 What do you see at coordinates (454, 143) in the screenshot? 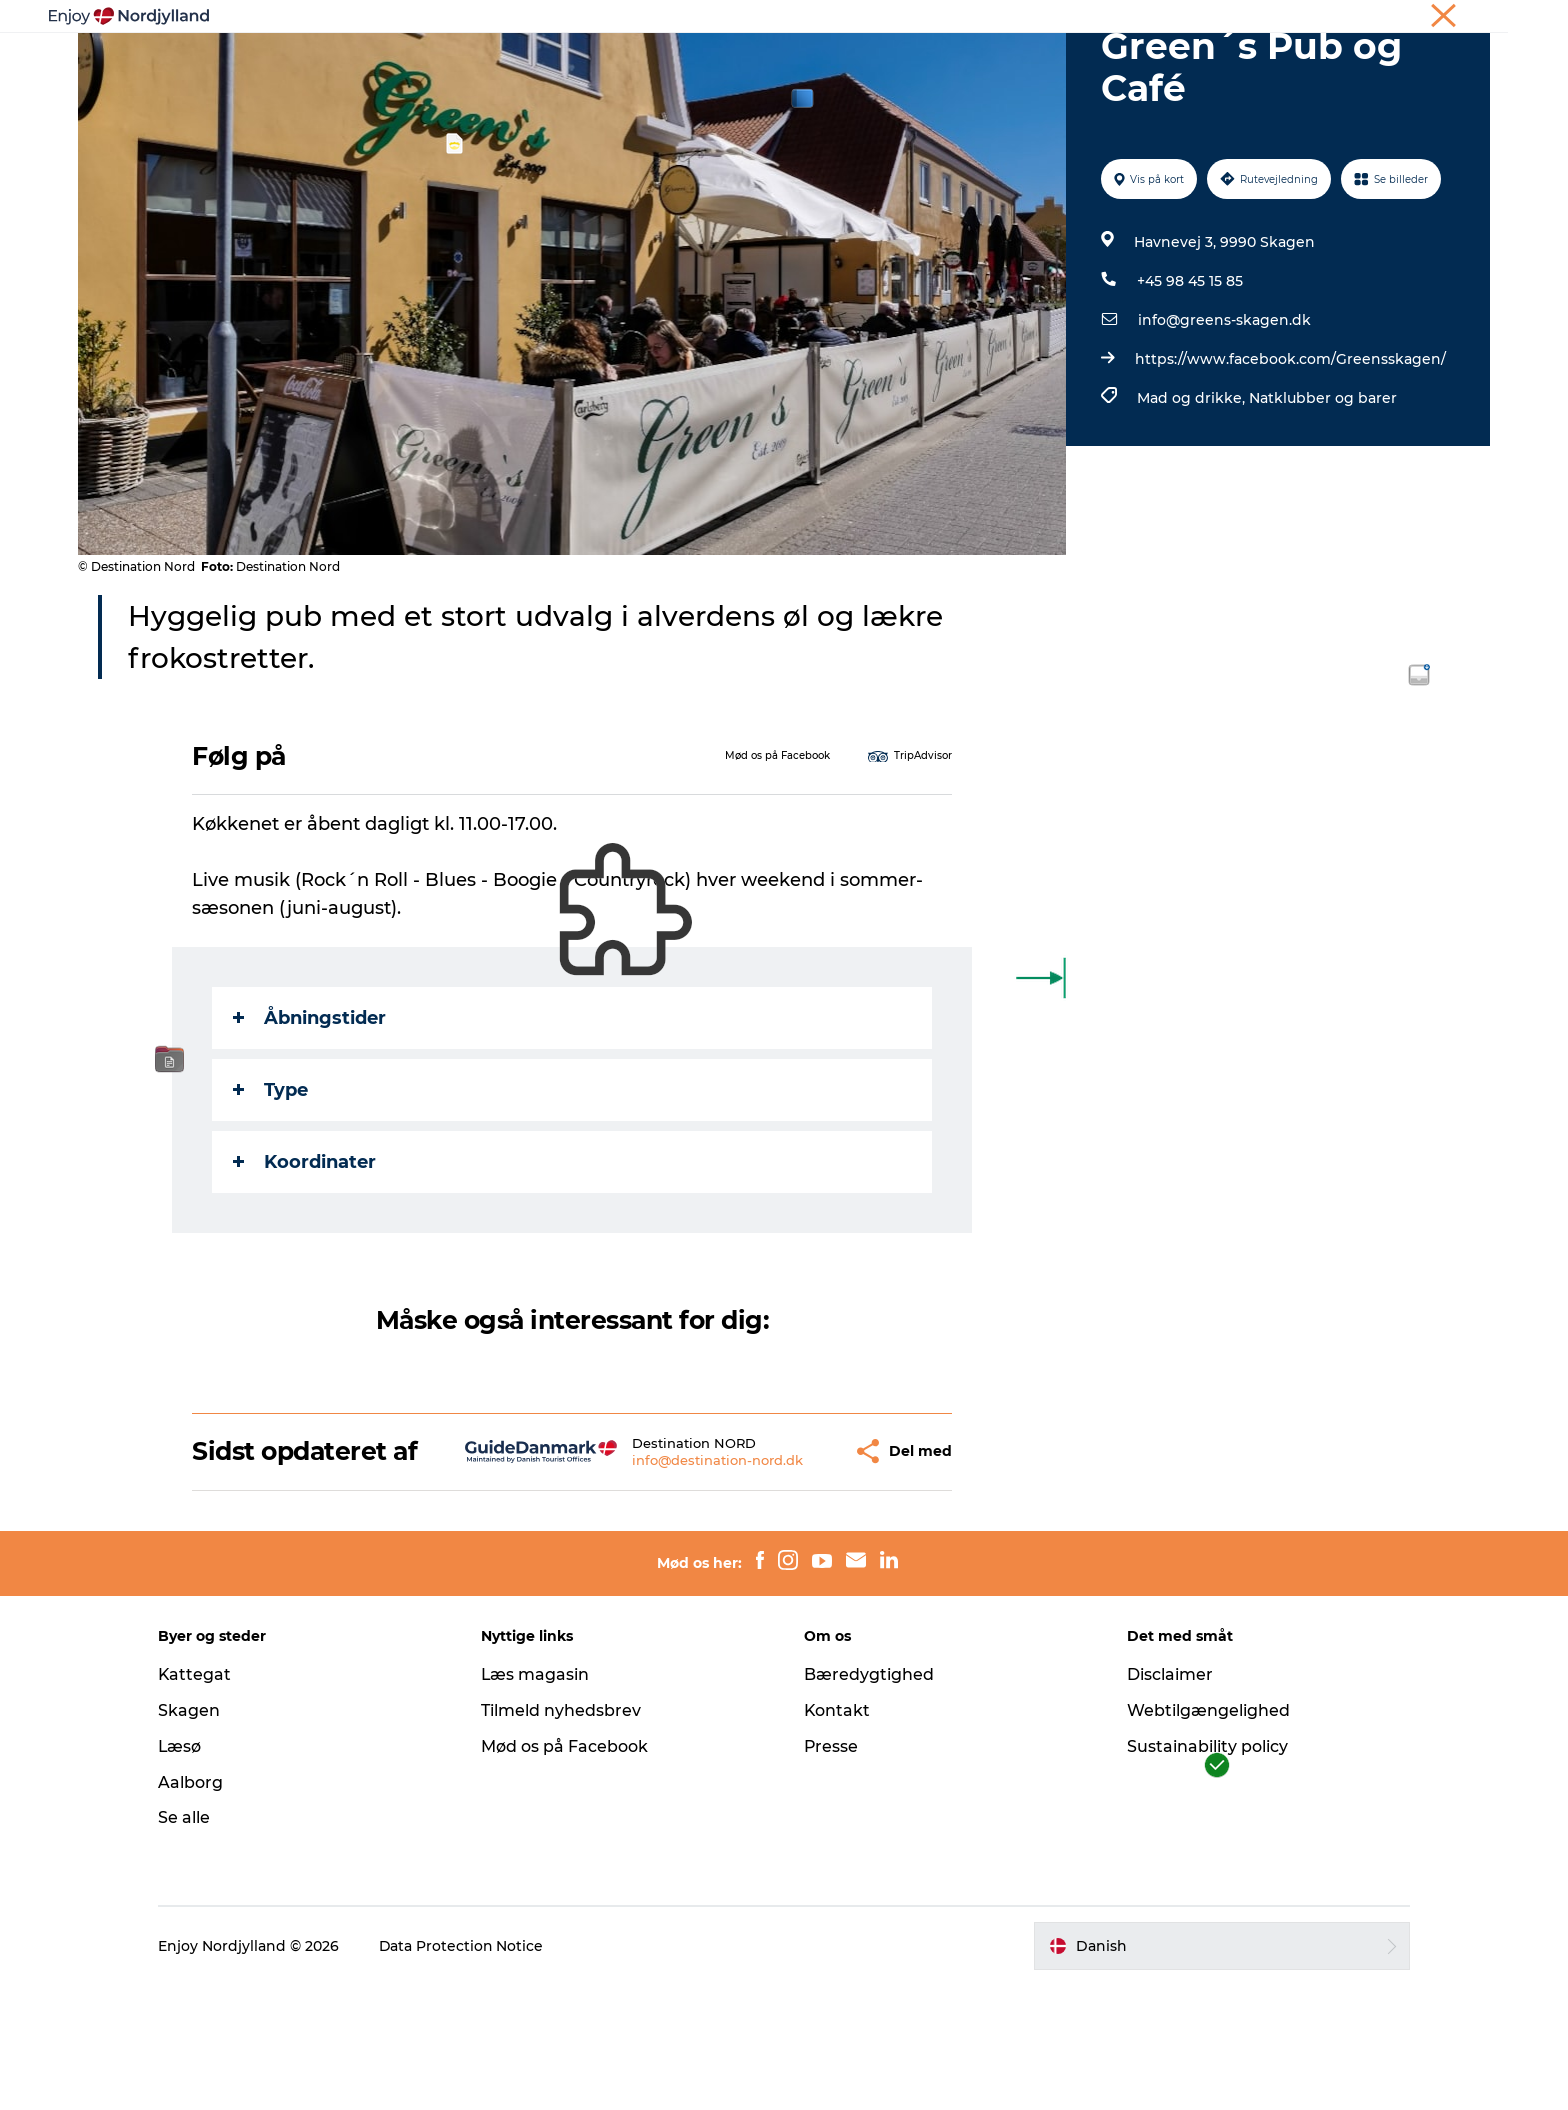
I see `a nim programming language source file` at bounding box center [454, 143].